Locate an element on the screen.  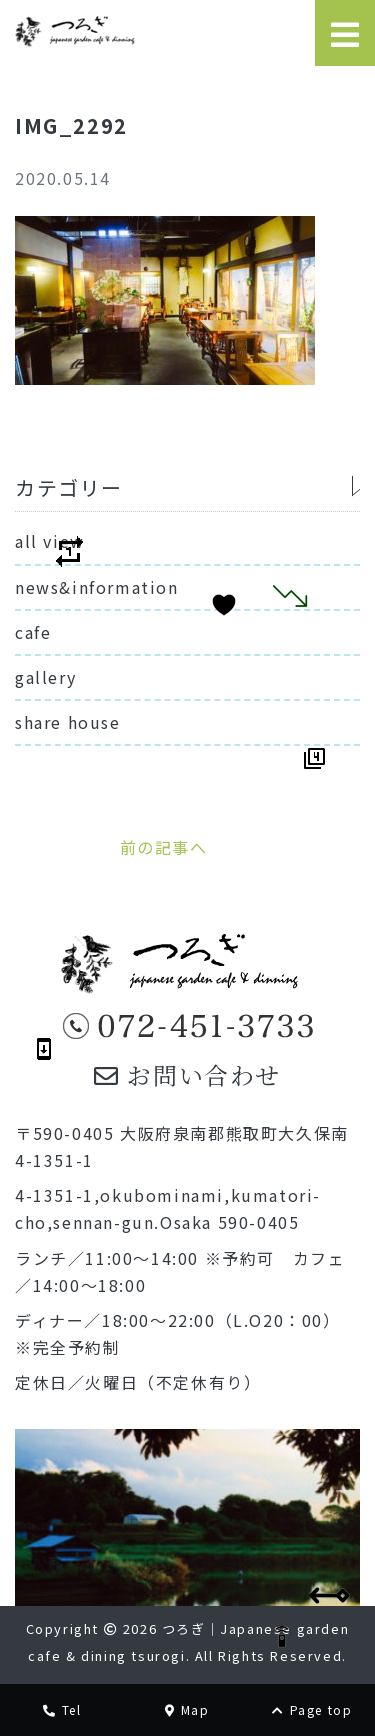
add to favorites is located at coordinates (224, 605).